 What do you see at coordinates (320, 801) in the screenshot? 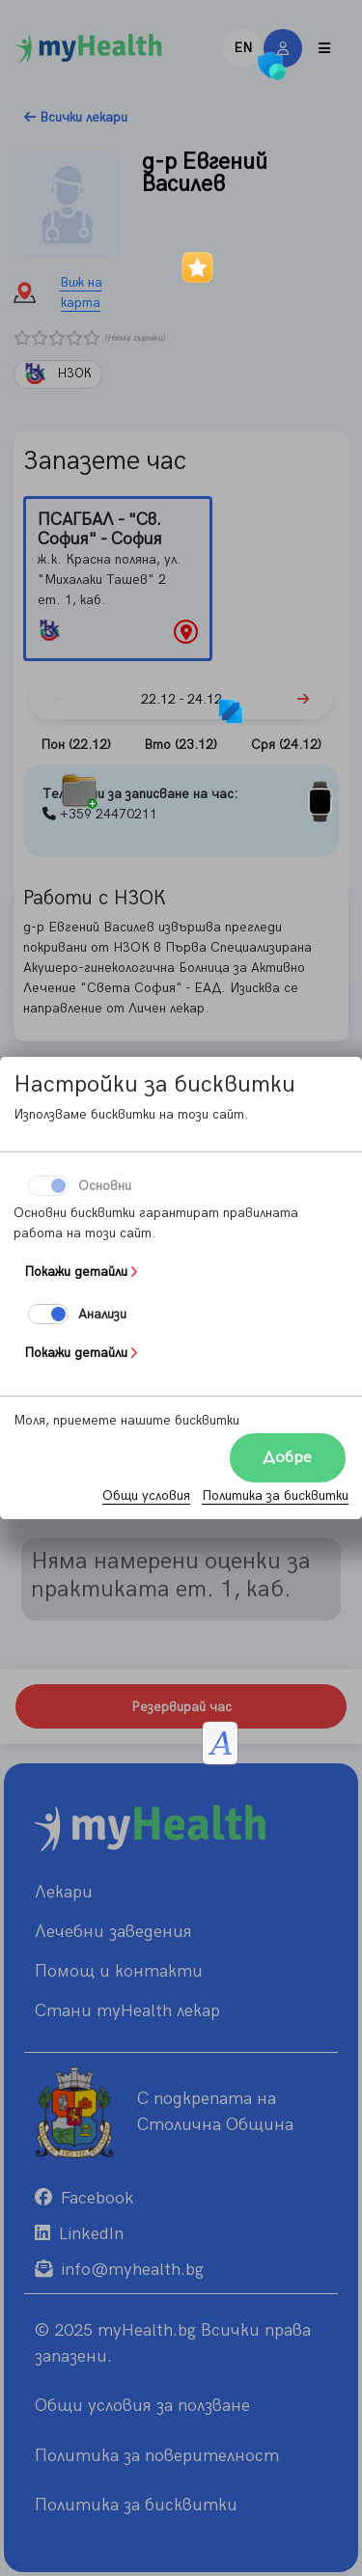
I see `apple watch series 9 device icon` at bounding box center [320, 801].